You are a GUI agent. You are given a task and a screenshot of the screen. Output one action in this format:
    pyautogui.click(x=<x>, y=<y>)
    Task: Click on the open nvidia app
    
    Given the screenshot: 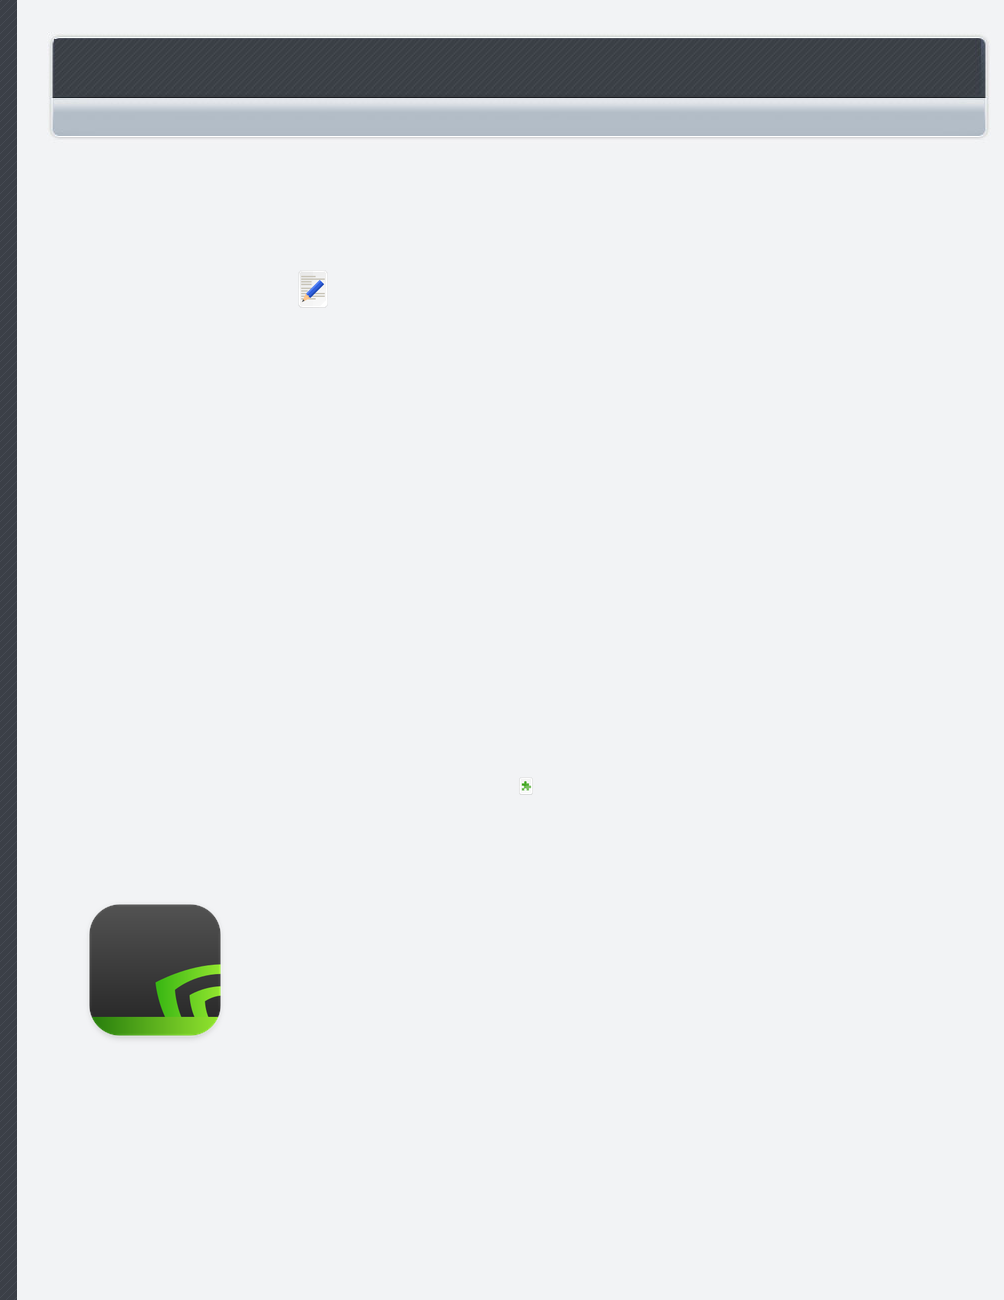 What is the action you would take?
    pyautogui.click(x=155, y=970)
    